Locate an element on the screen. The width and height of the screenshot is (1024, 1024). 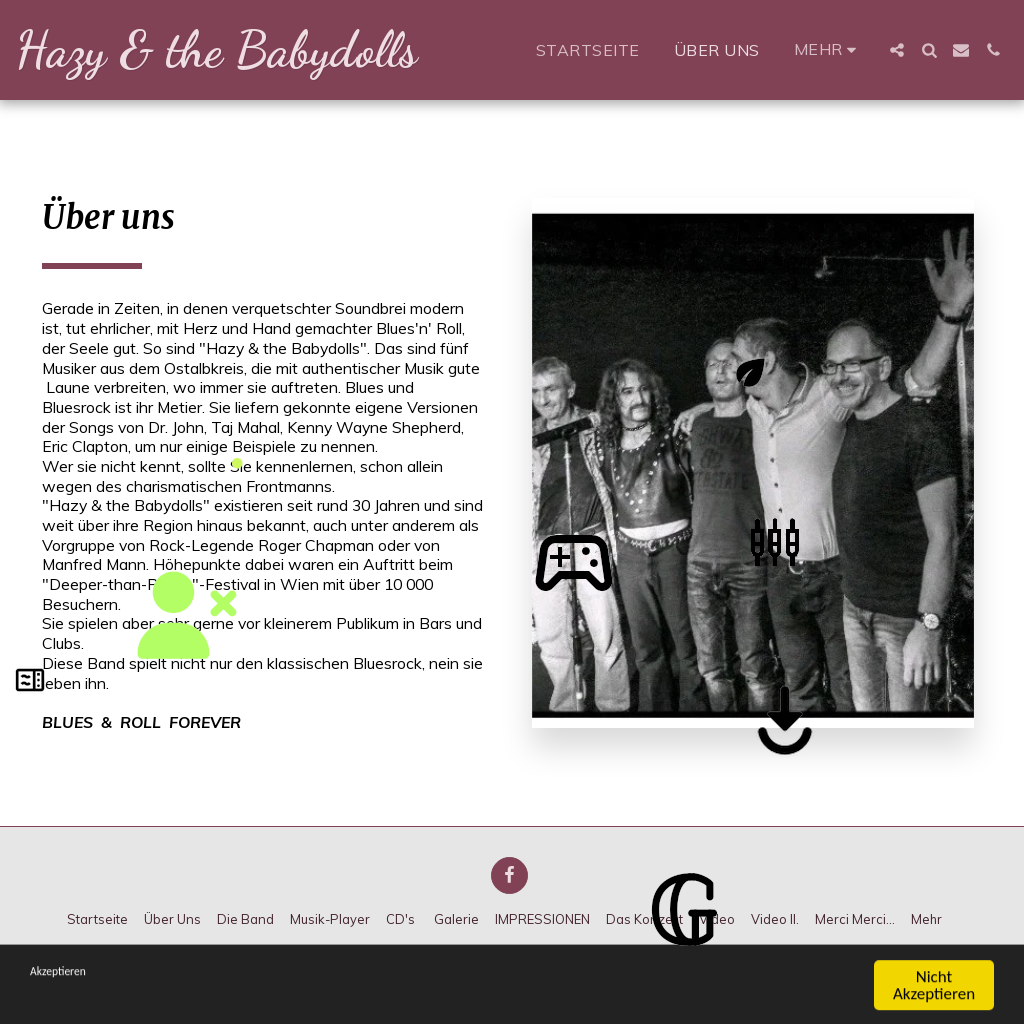
configure audio/video input settings is located at coordinates (775, 542).